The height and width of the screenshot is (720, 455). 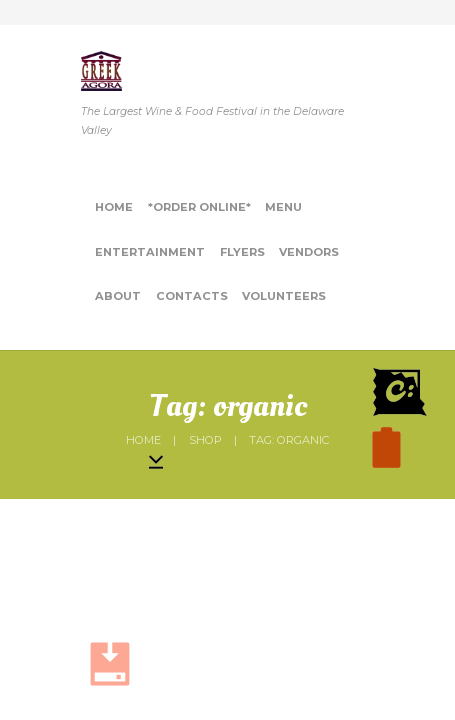 I want to click on indicates low battery level, so click(x=386, y=447).